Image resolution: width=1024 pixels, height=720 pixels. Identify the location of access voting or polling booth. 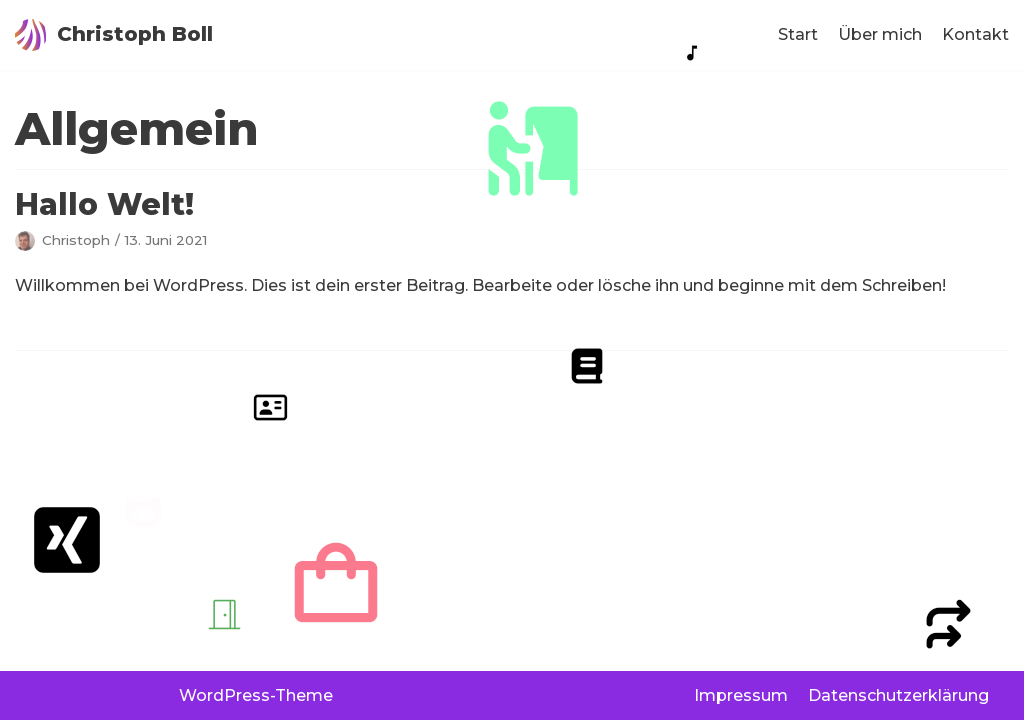
(530, 148).